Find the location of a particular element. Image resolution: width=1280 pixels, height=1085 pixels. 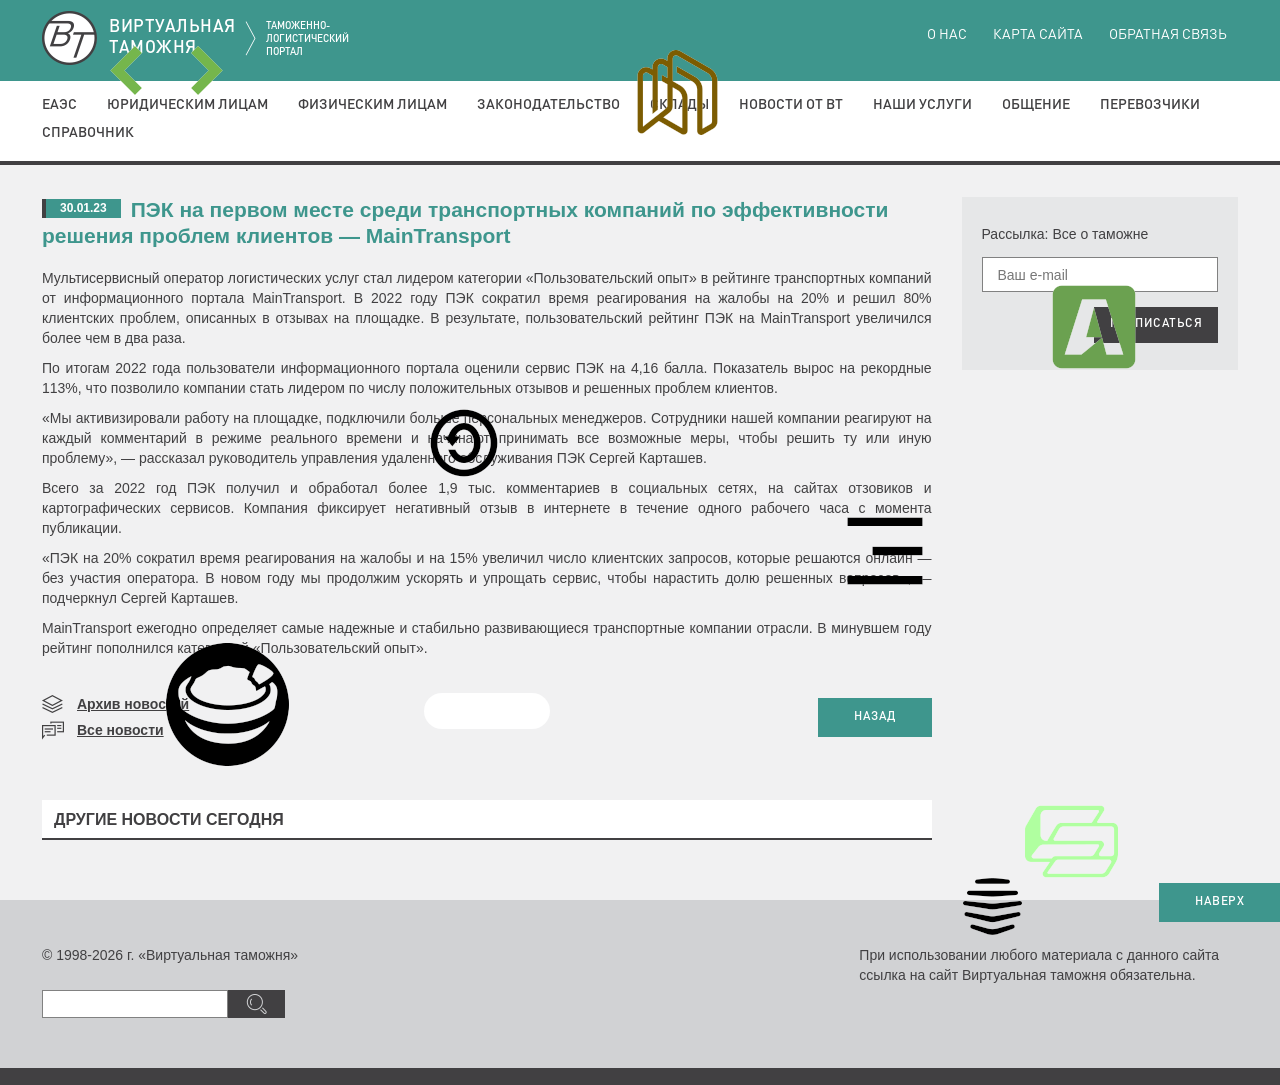

SST framework logo is located at coordinates (1071, 841).